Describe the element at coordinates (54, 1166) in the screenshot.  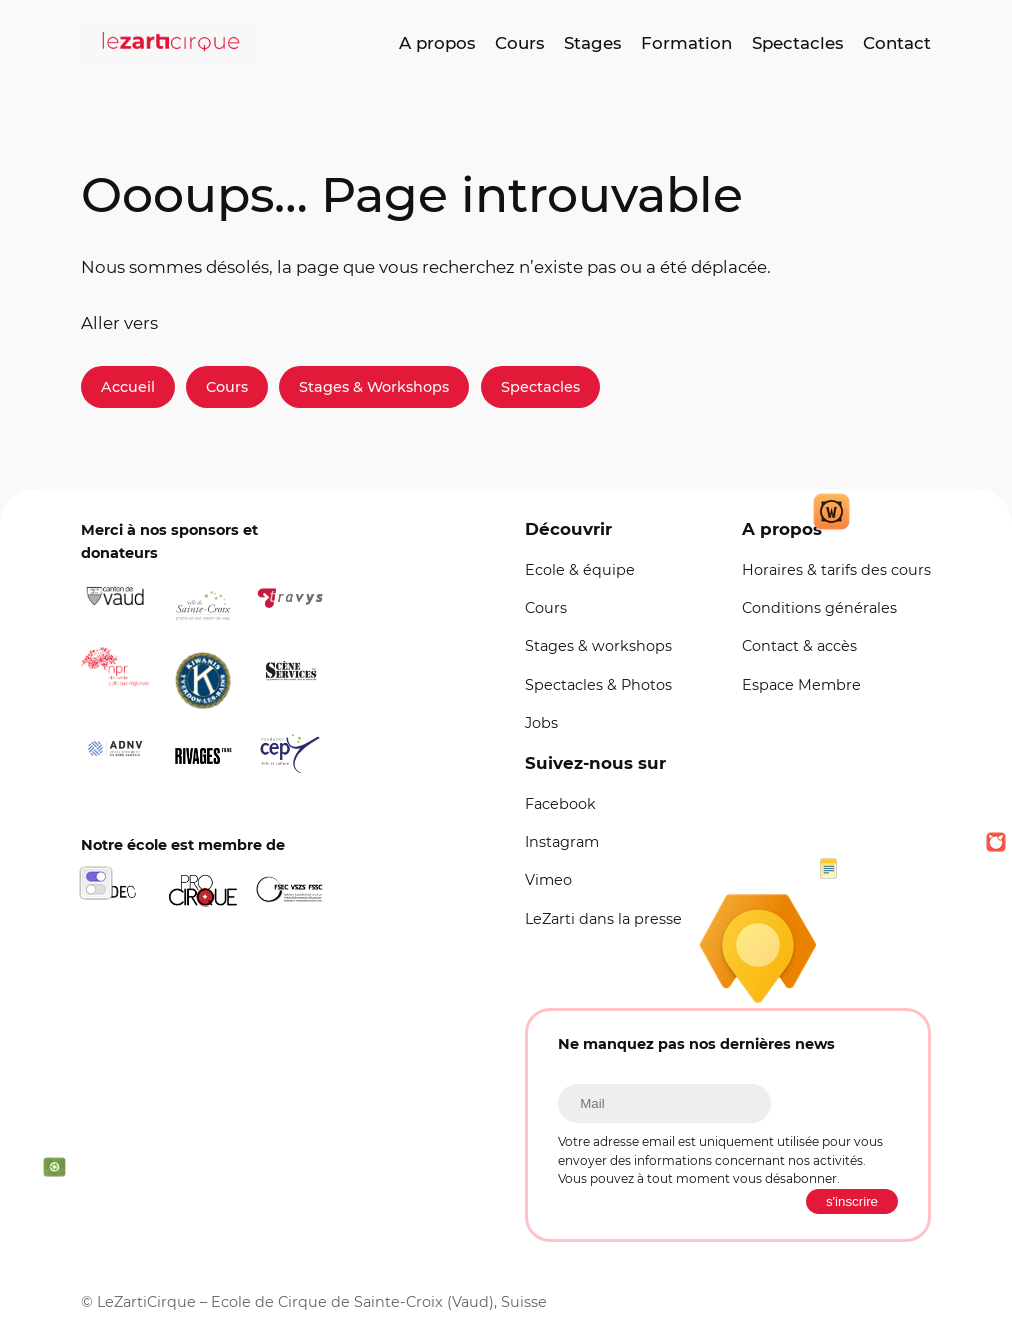
I see `access the desktop folder` at that location.